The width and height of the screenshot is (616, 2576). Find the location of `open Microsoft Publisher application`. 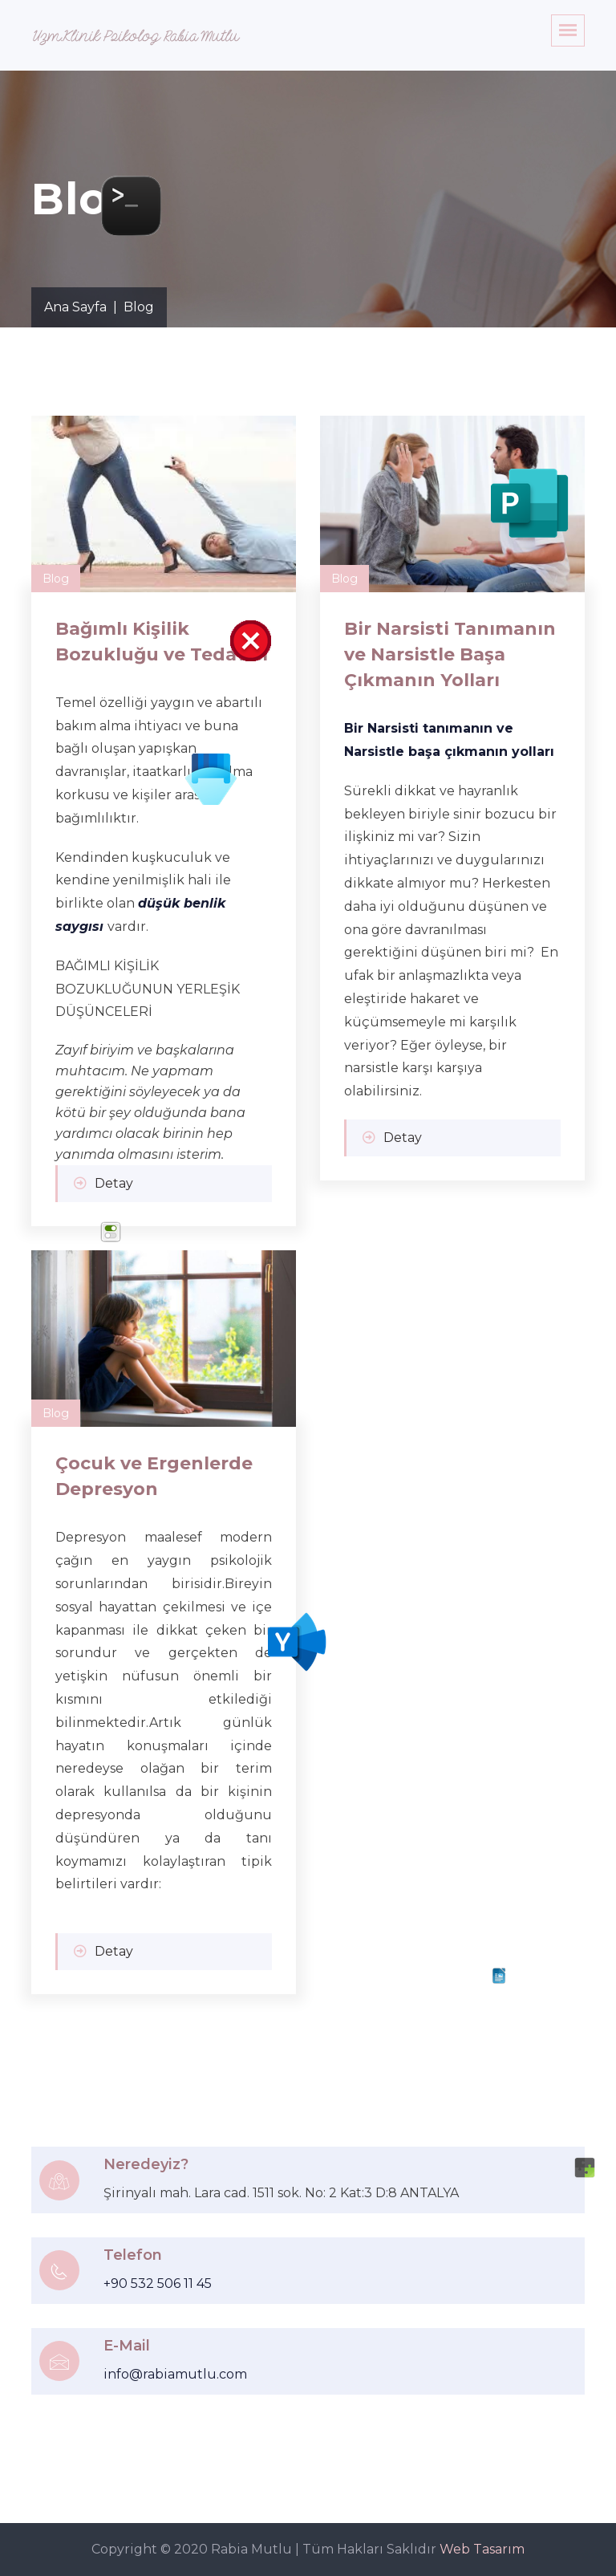

open Microsoft Publisher application is located at coordinates (530, 503).